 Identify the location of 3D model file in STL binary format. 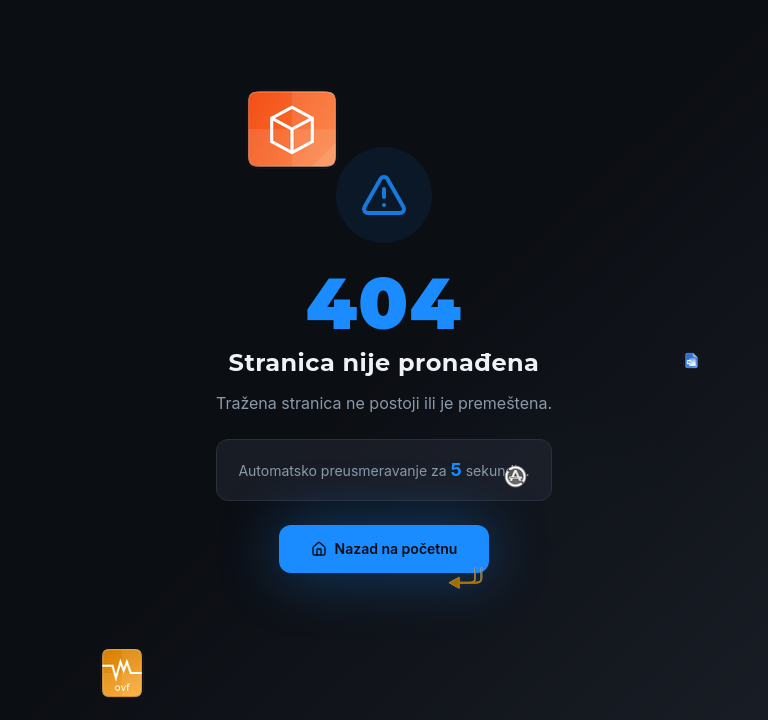
(292, 126).